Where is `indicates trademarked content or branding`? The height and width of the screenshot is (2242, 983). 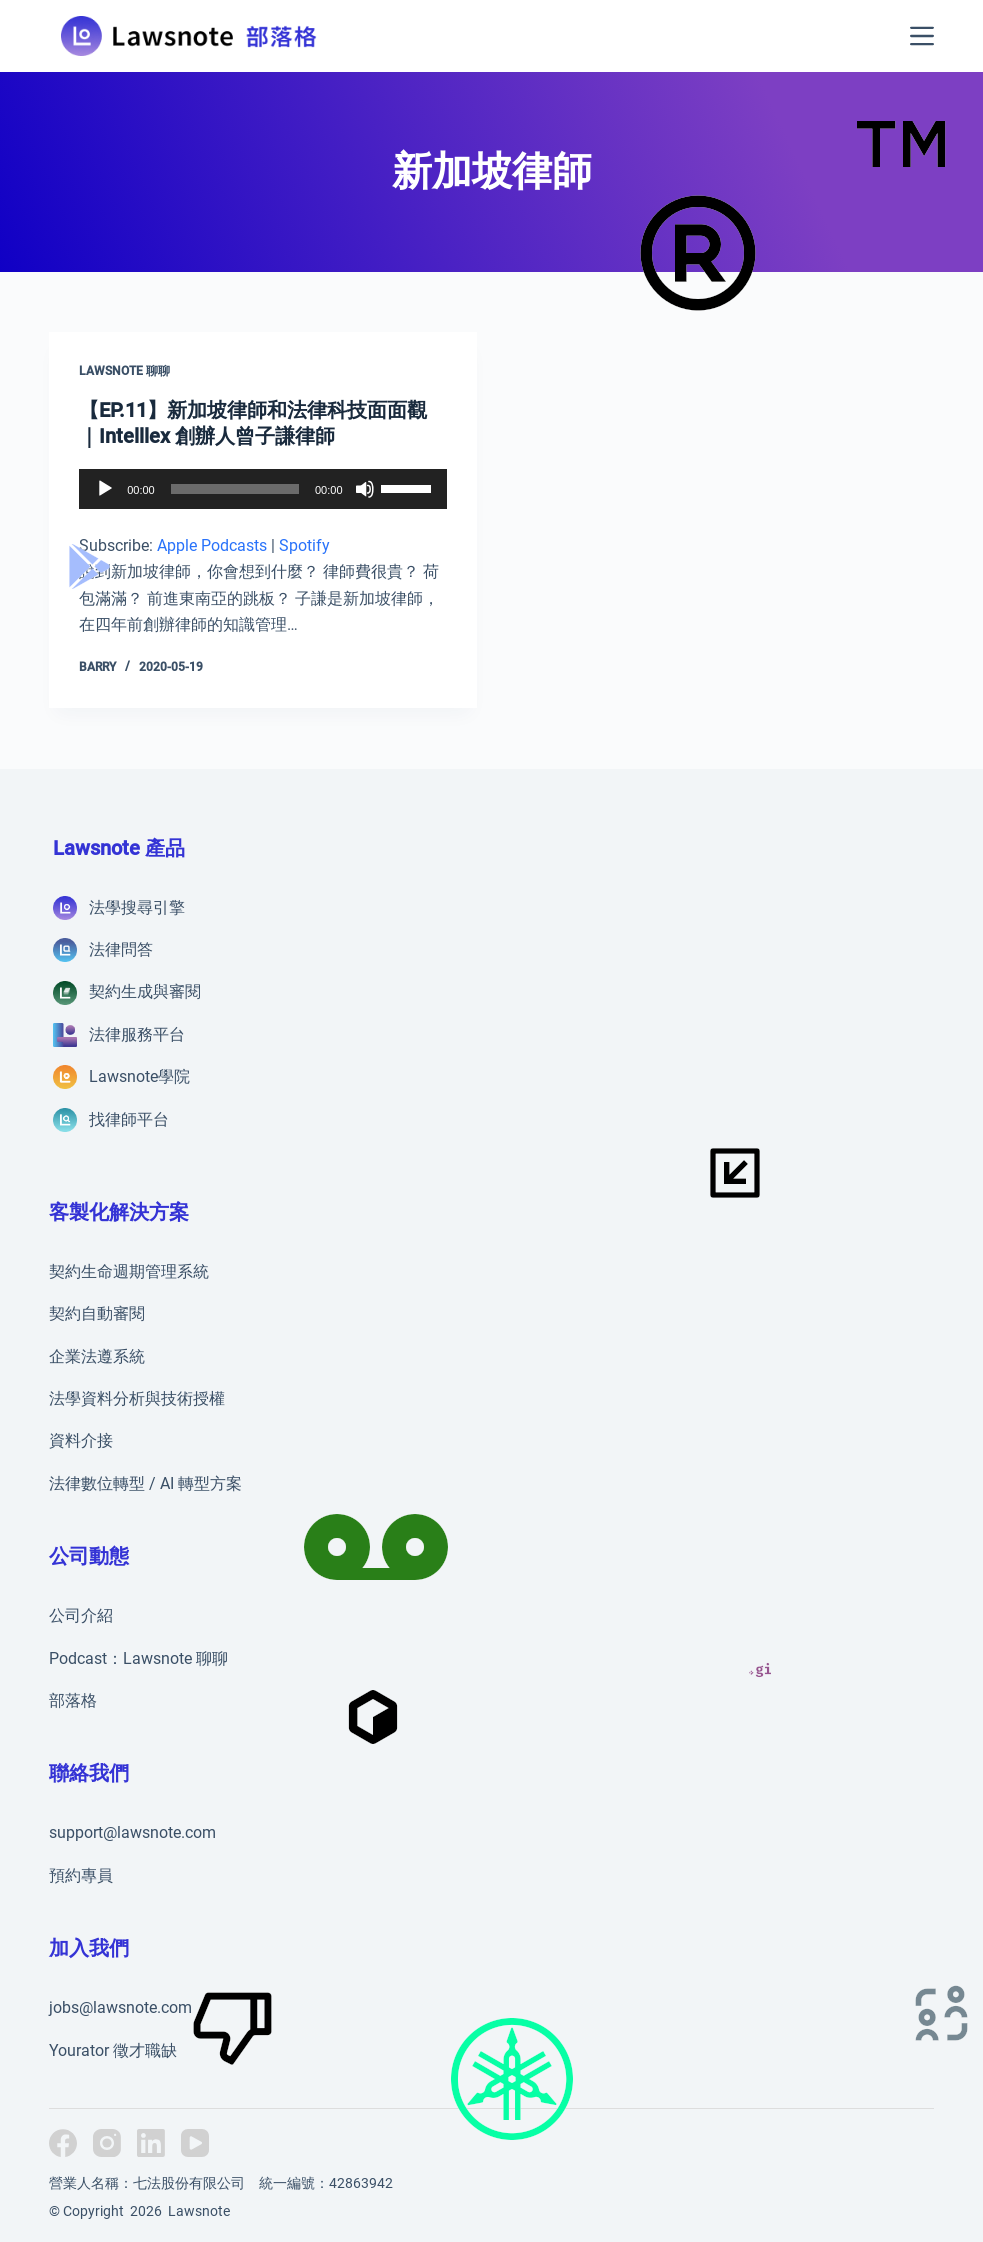
indicates trademarked content or branding is located at coordinates (903, 144).